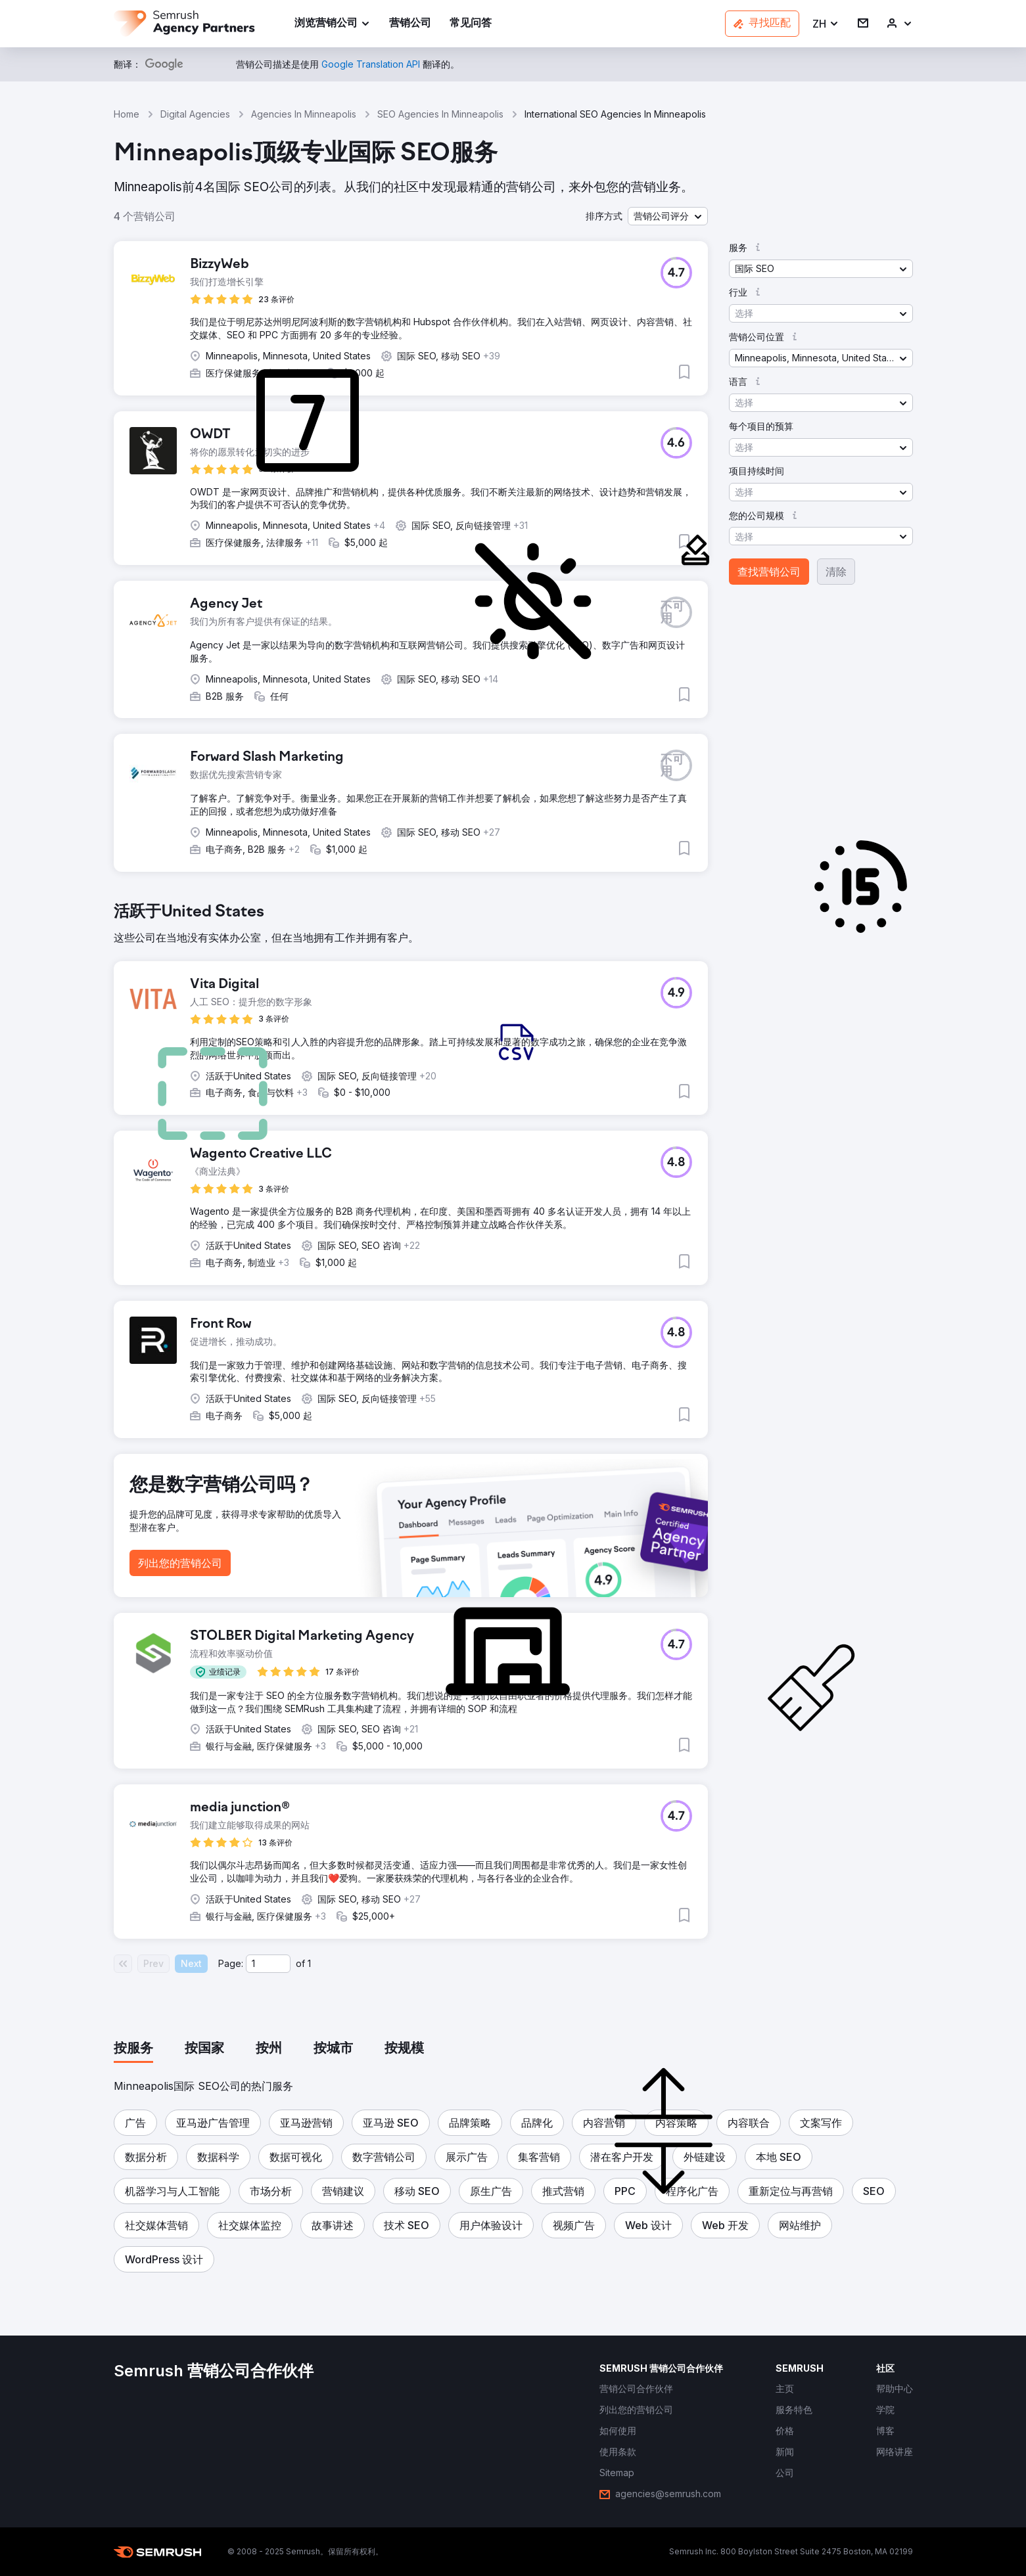  I want to click on open or view a CSV file, so click(517, 1043).